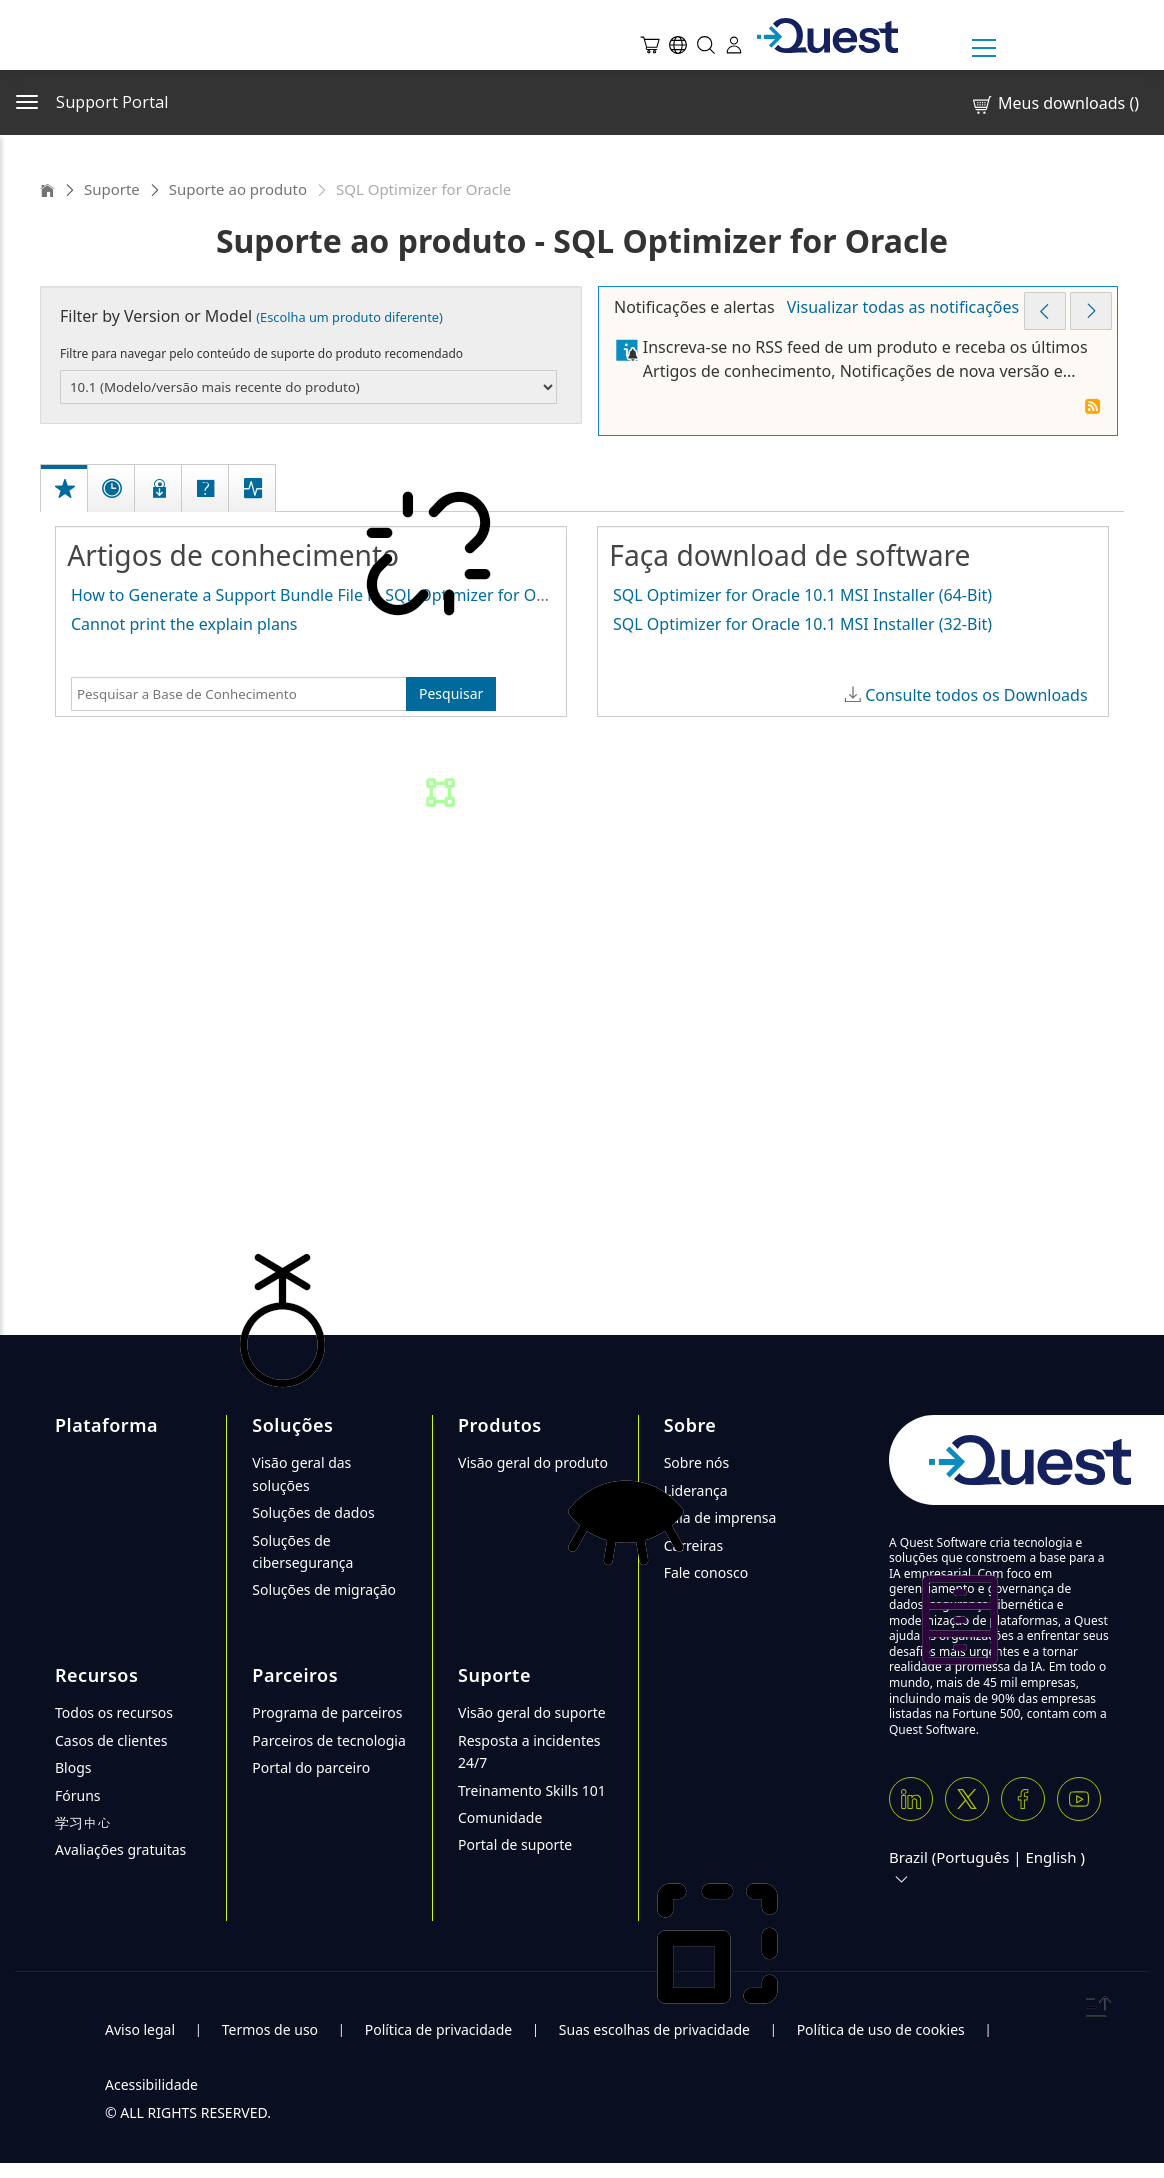  Describe the element at coordinates (960, 1620) in the screenshot. I see `browse furniture or home decor items` at that location.